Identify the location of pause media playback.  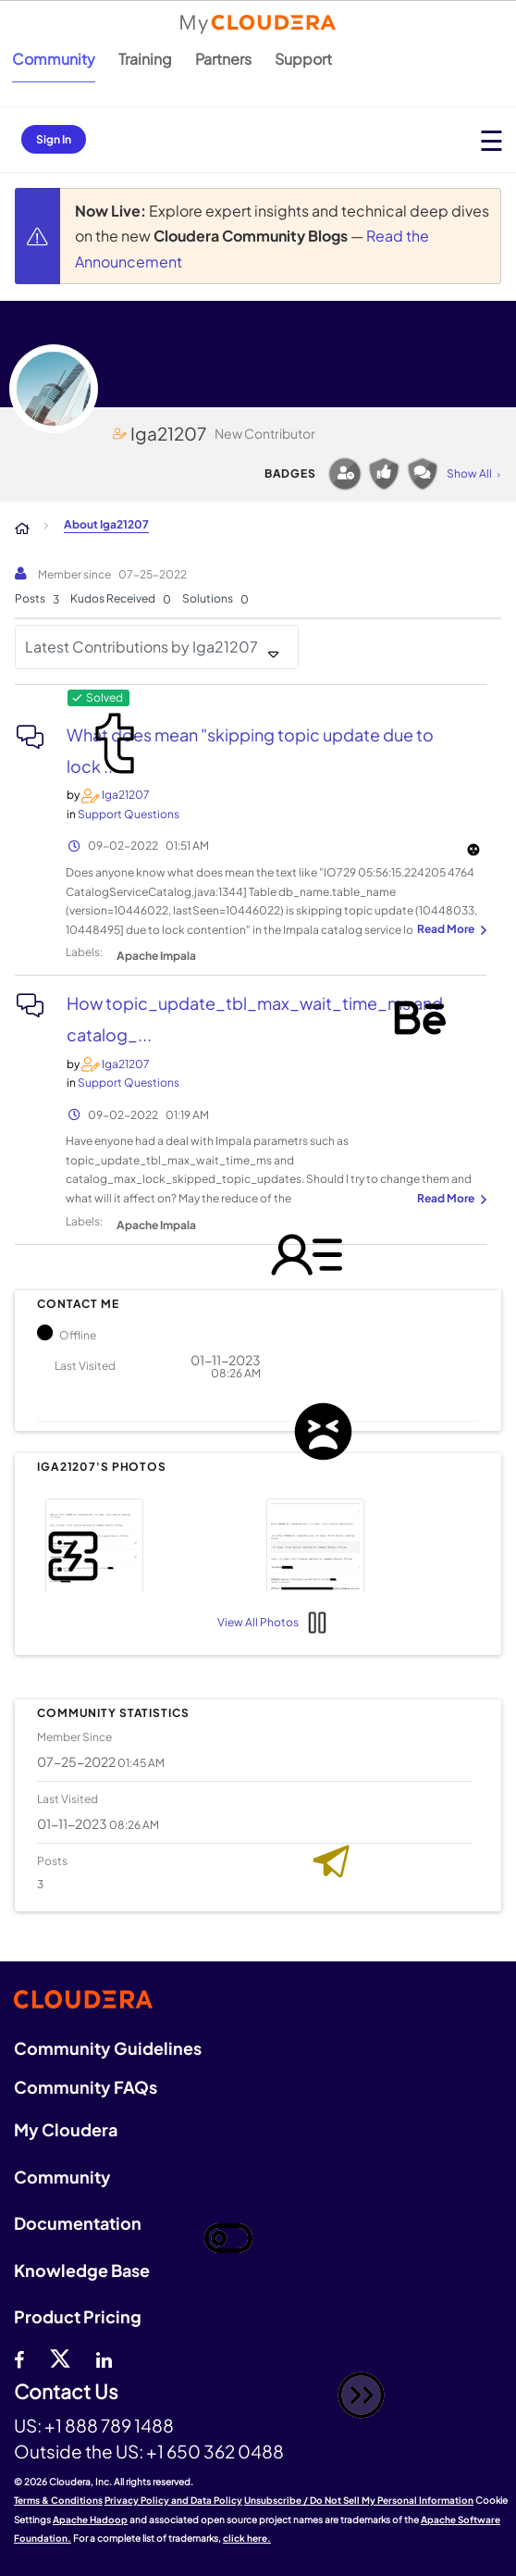
(317, 1623).